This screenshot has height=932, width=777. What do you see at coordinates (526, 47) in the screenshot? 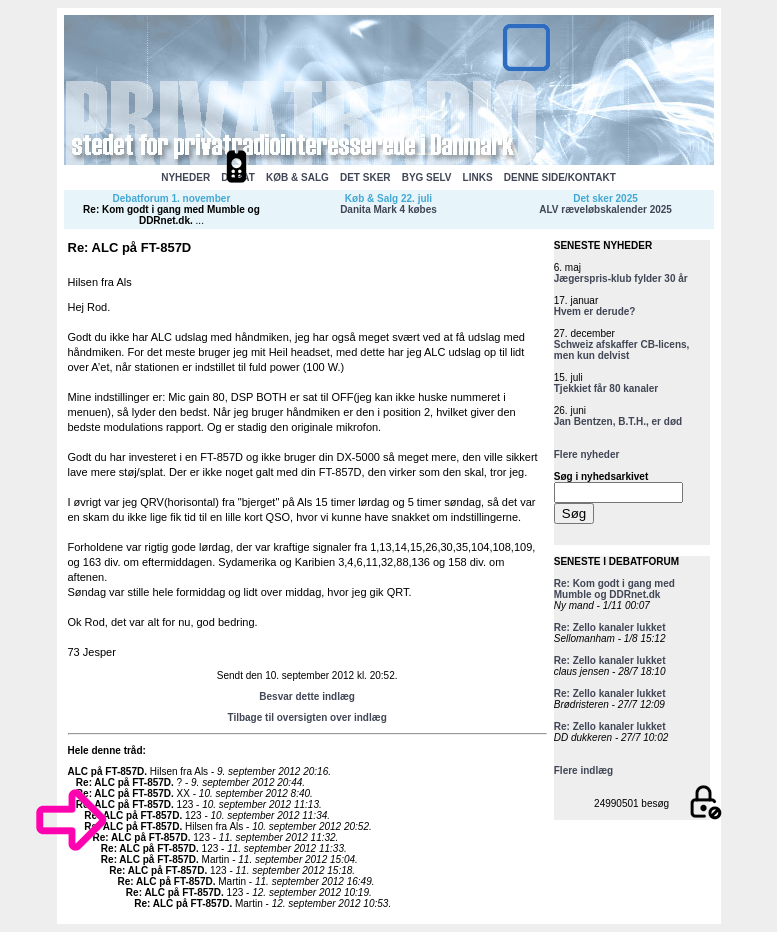
I see `unchecked checkbox or selection state` at bounding box center [526, 47].